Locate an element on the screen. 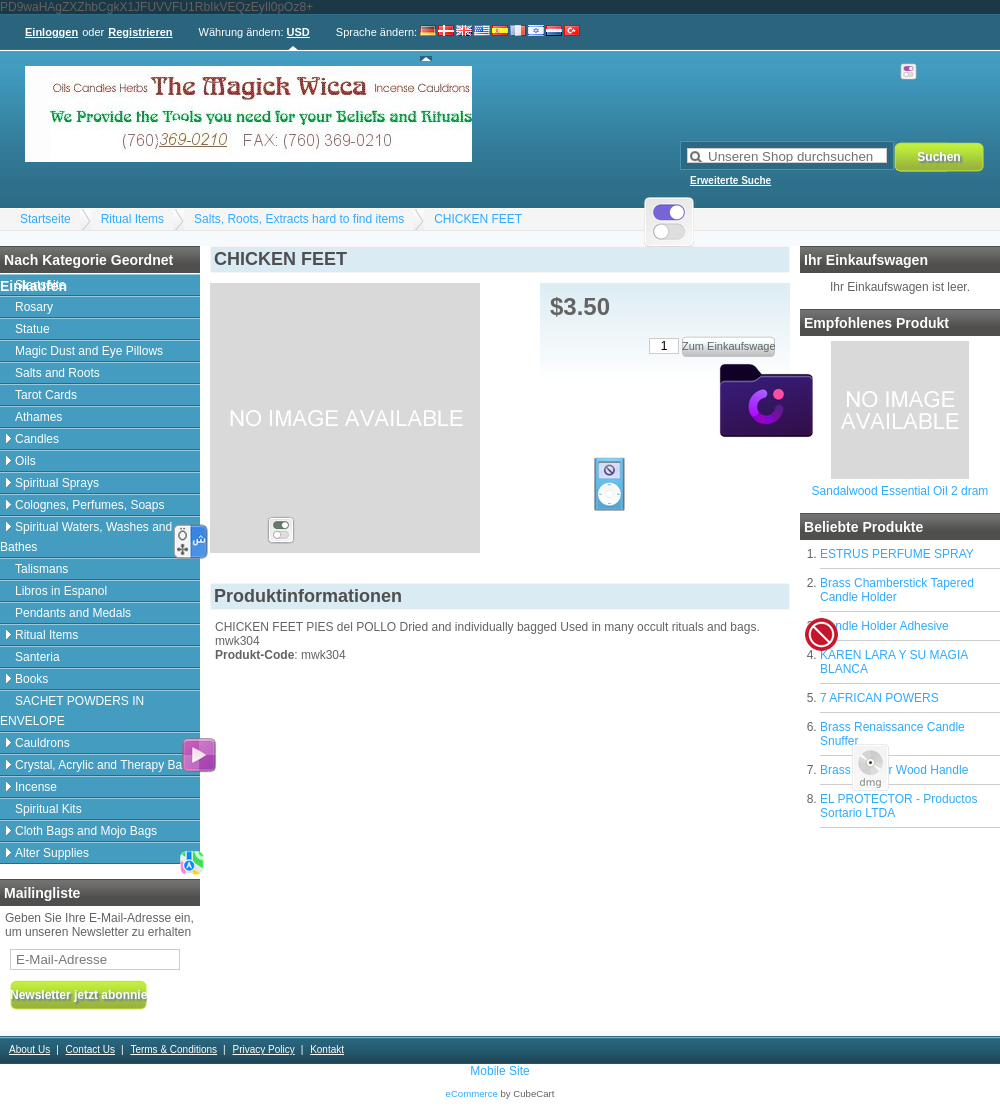 The height and width of the screenshot is (1109, 1000). open apple maps is located at coordinates (192, 863).